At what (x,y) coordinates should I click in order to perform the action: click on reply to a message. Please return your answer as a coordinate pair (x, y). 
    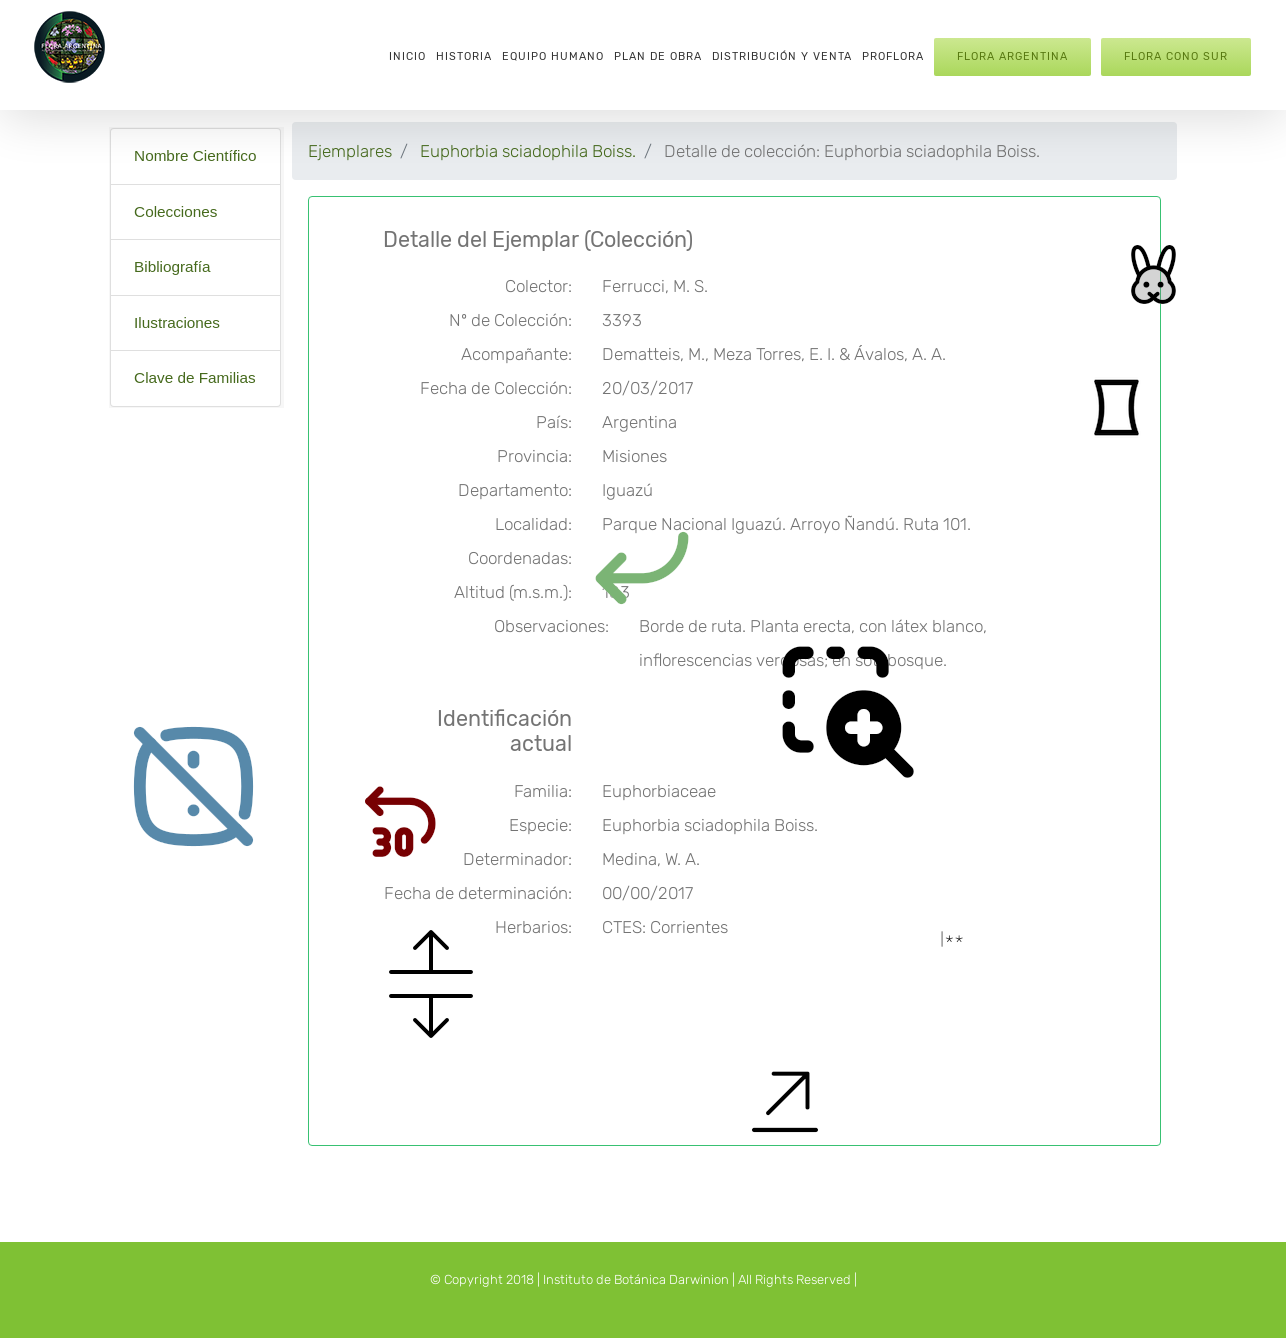
    Looking at the image, I should click on (642, 568).